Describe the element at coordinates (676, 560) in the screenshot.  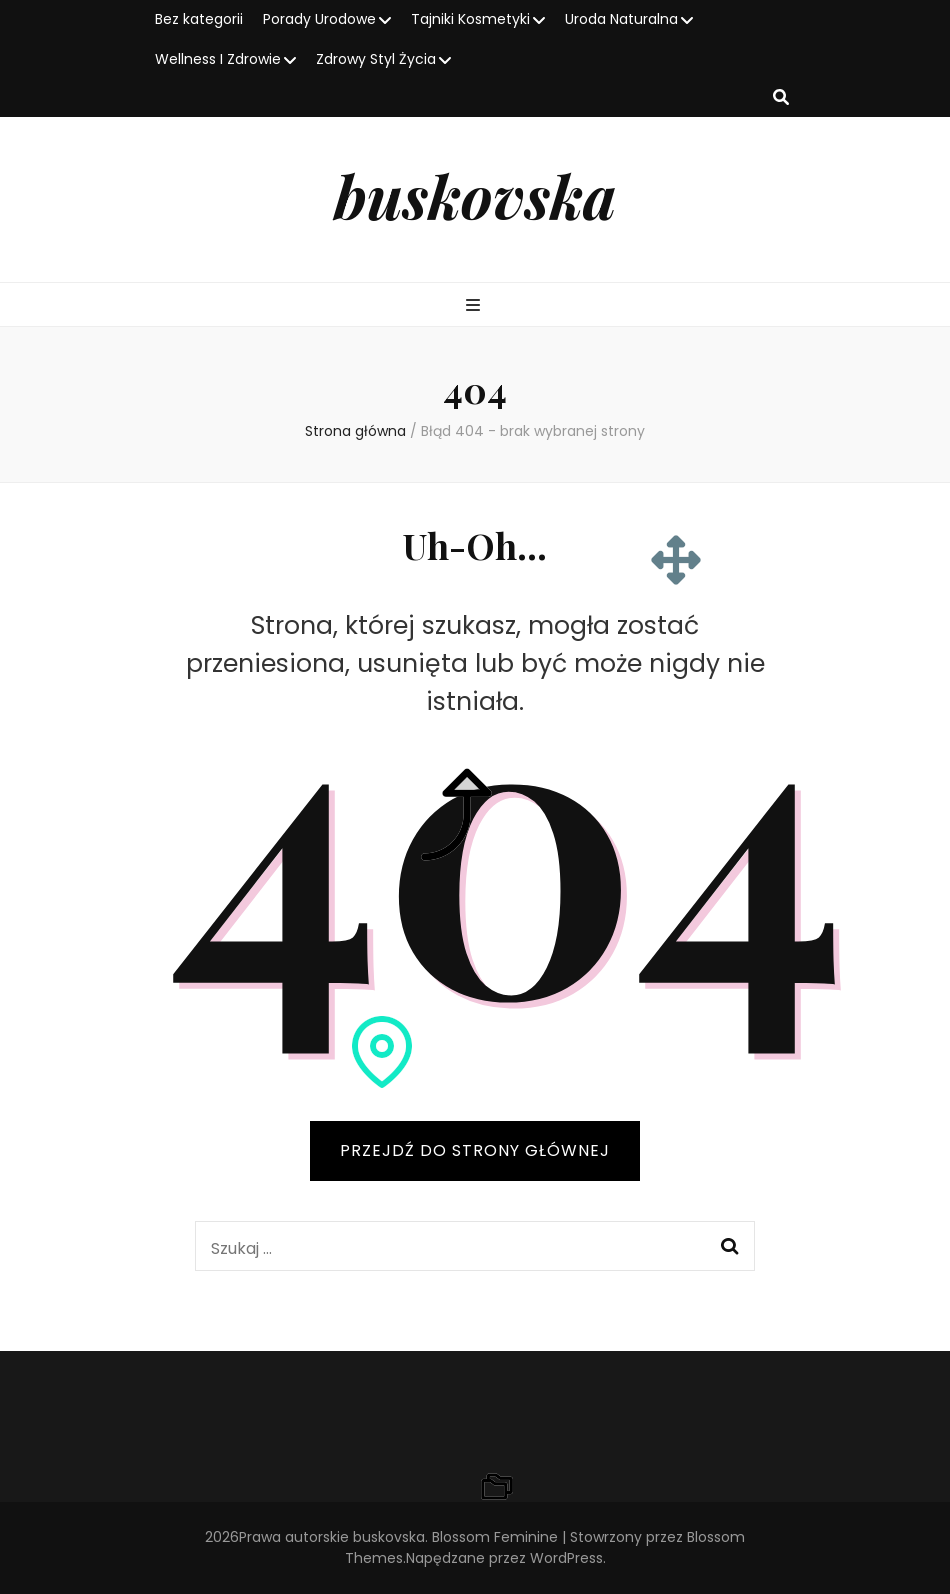
I see `move or reposition an element` at that location.